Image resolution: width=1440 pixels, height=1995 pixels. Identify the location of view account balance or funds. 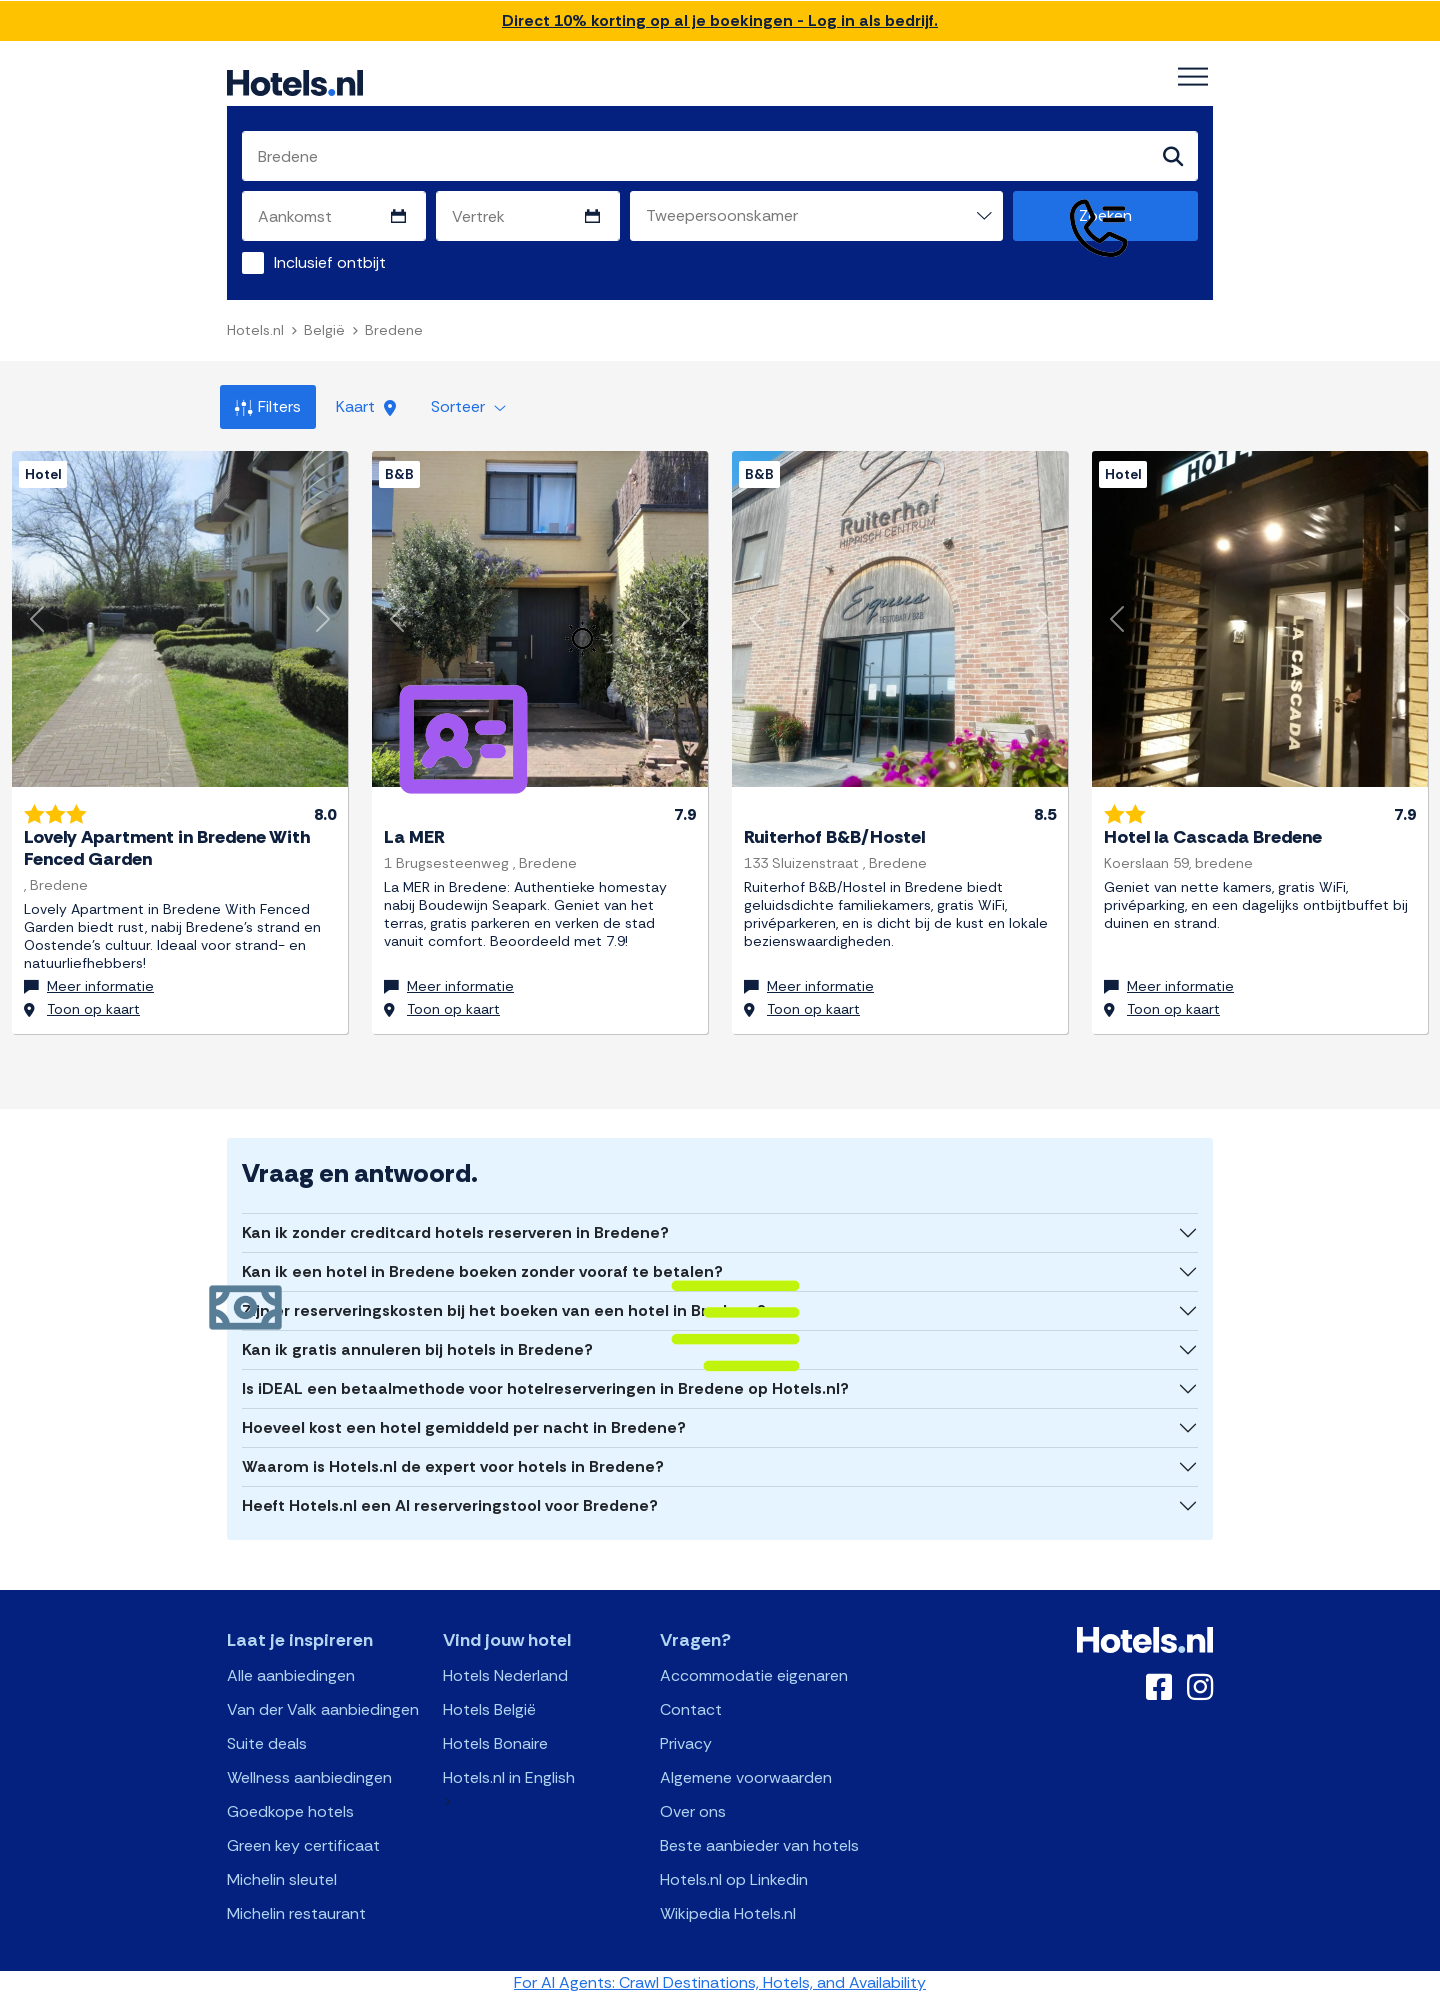
(245, 1307).